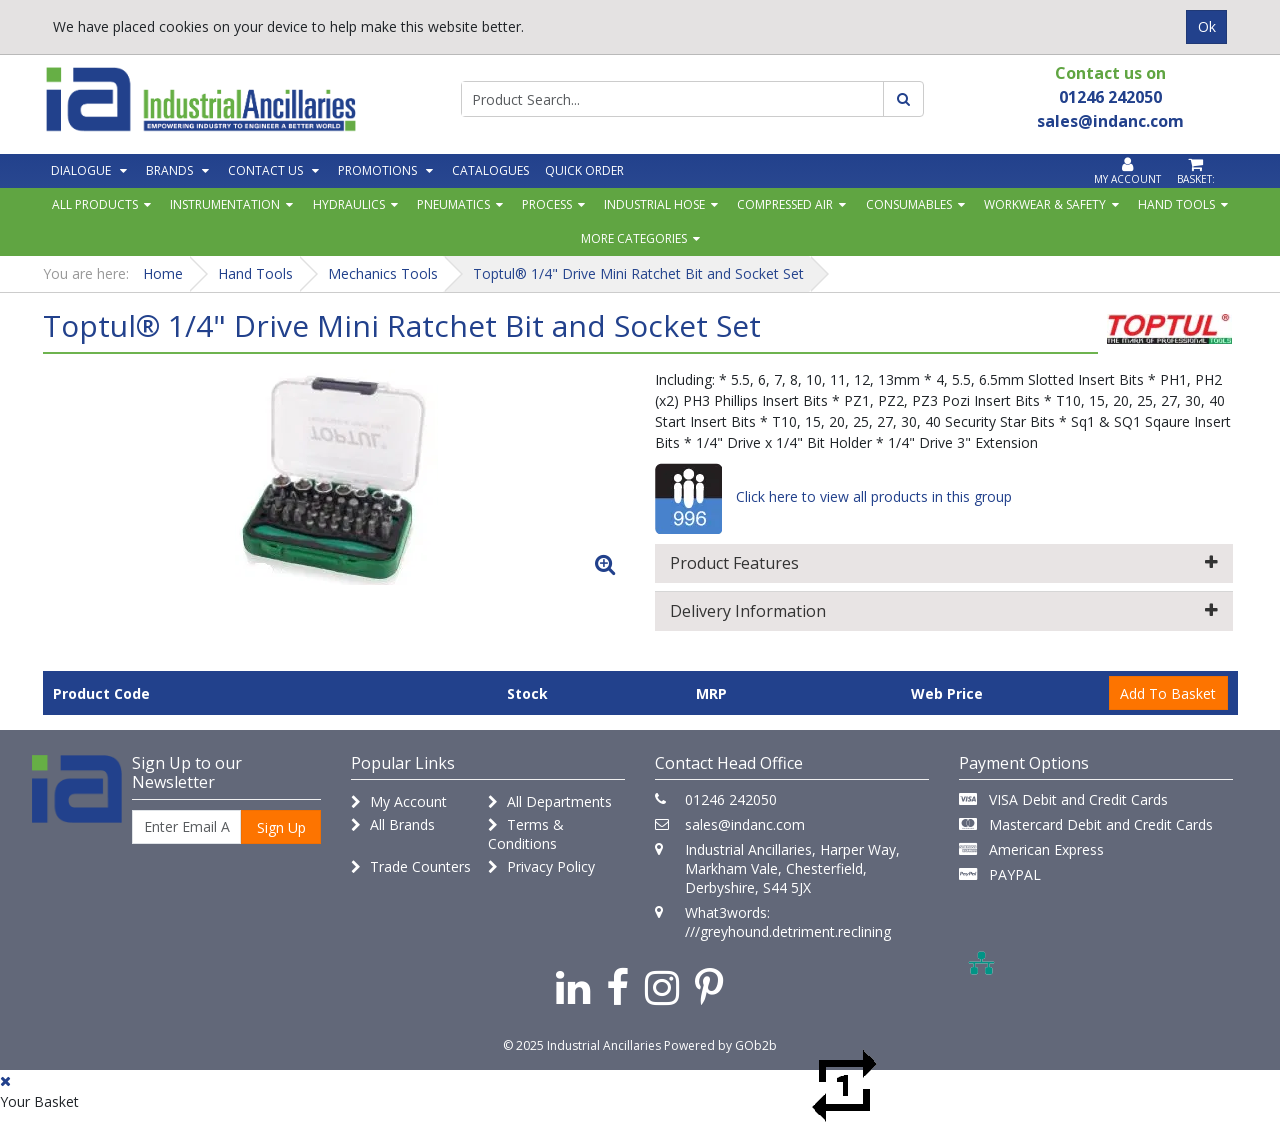 This screenshot has width=1280, height=1142. What do you see at coordinates (981, 963) in the screenshot?
I see `view network connections` at bounding box center [981, 963].